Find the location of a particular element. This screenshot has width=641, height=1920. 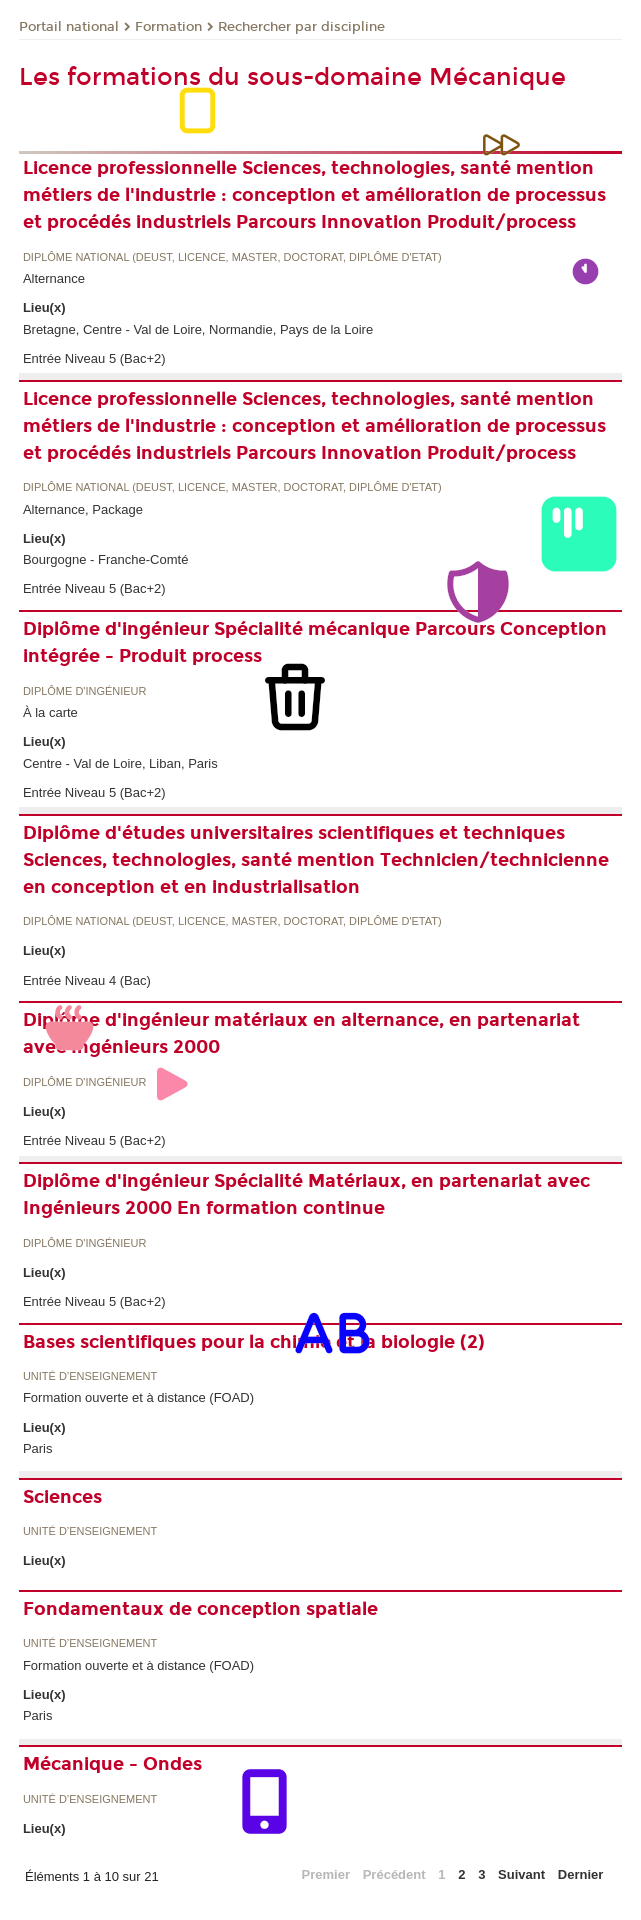

toggle uppercase text formatting is located at coordinates (332, 1336).